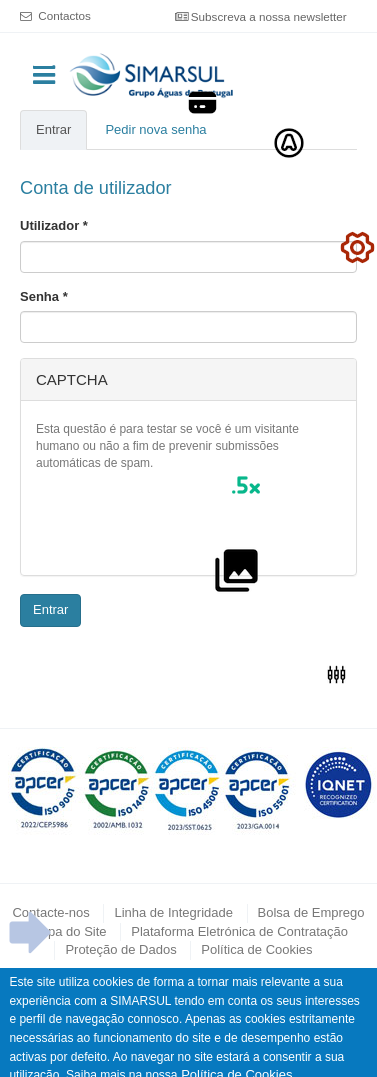 This screenshot has width=377, height=1077. I want to click on manage payment methods, so click(202, 102).